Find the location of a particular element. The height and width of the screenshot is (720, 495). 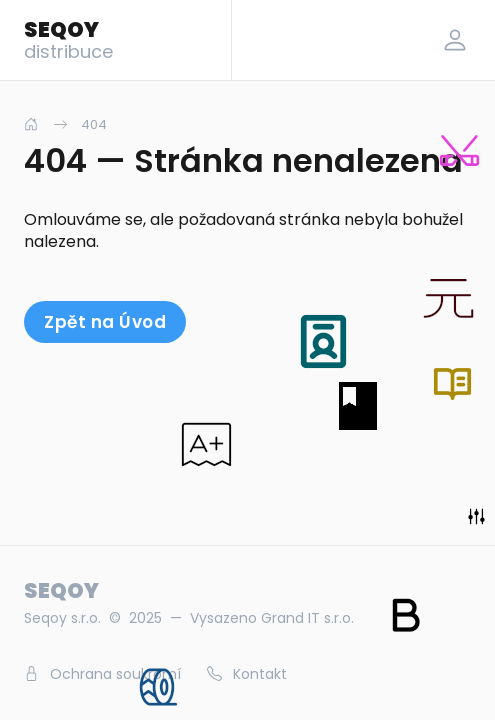

apply bold formatting to selected text is located at coordinates (404, 616).